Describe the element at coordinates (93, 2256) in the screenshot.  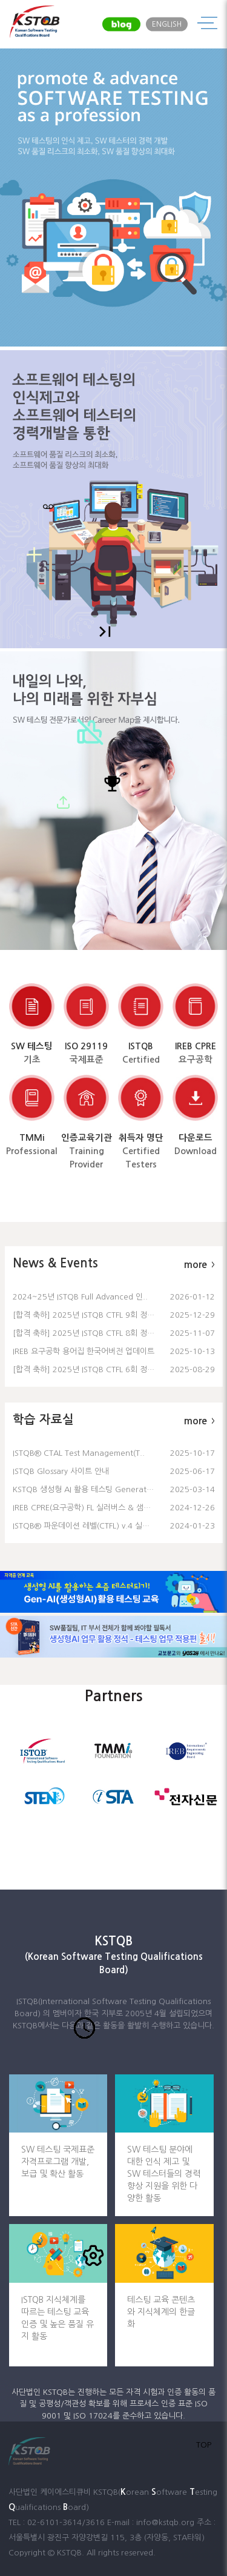
I see `access app settings` at that location.